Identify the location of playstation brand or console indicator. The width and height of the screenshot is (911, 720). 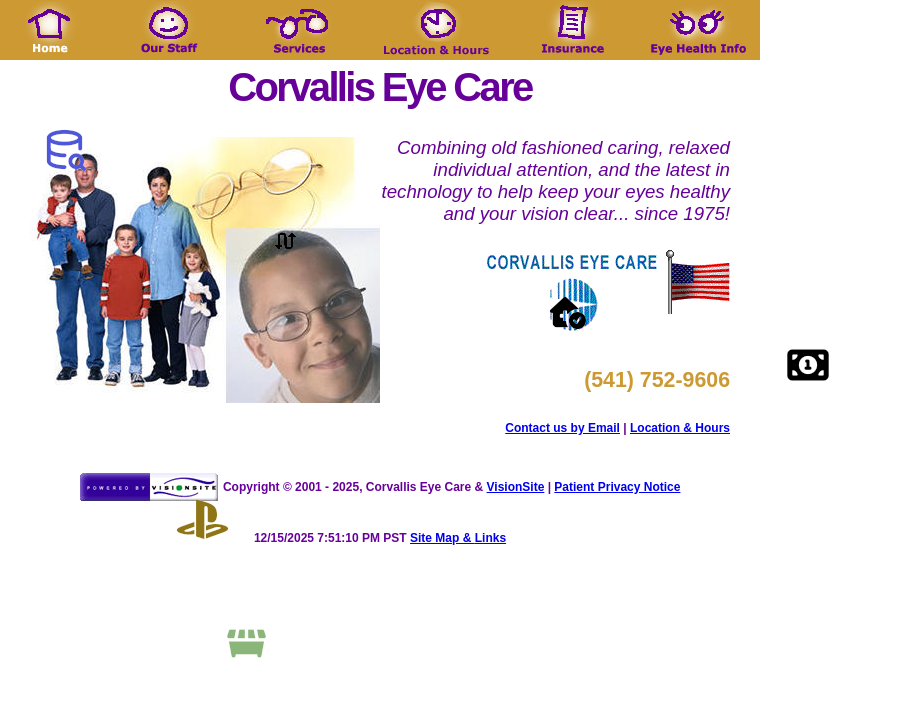
(202, 519).